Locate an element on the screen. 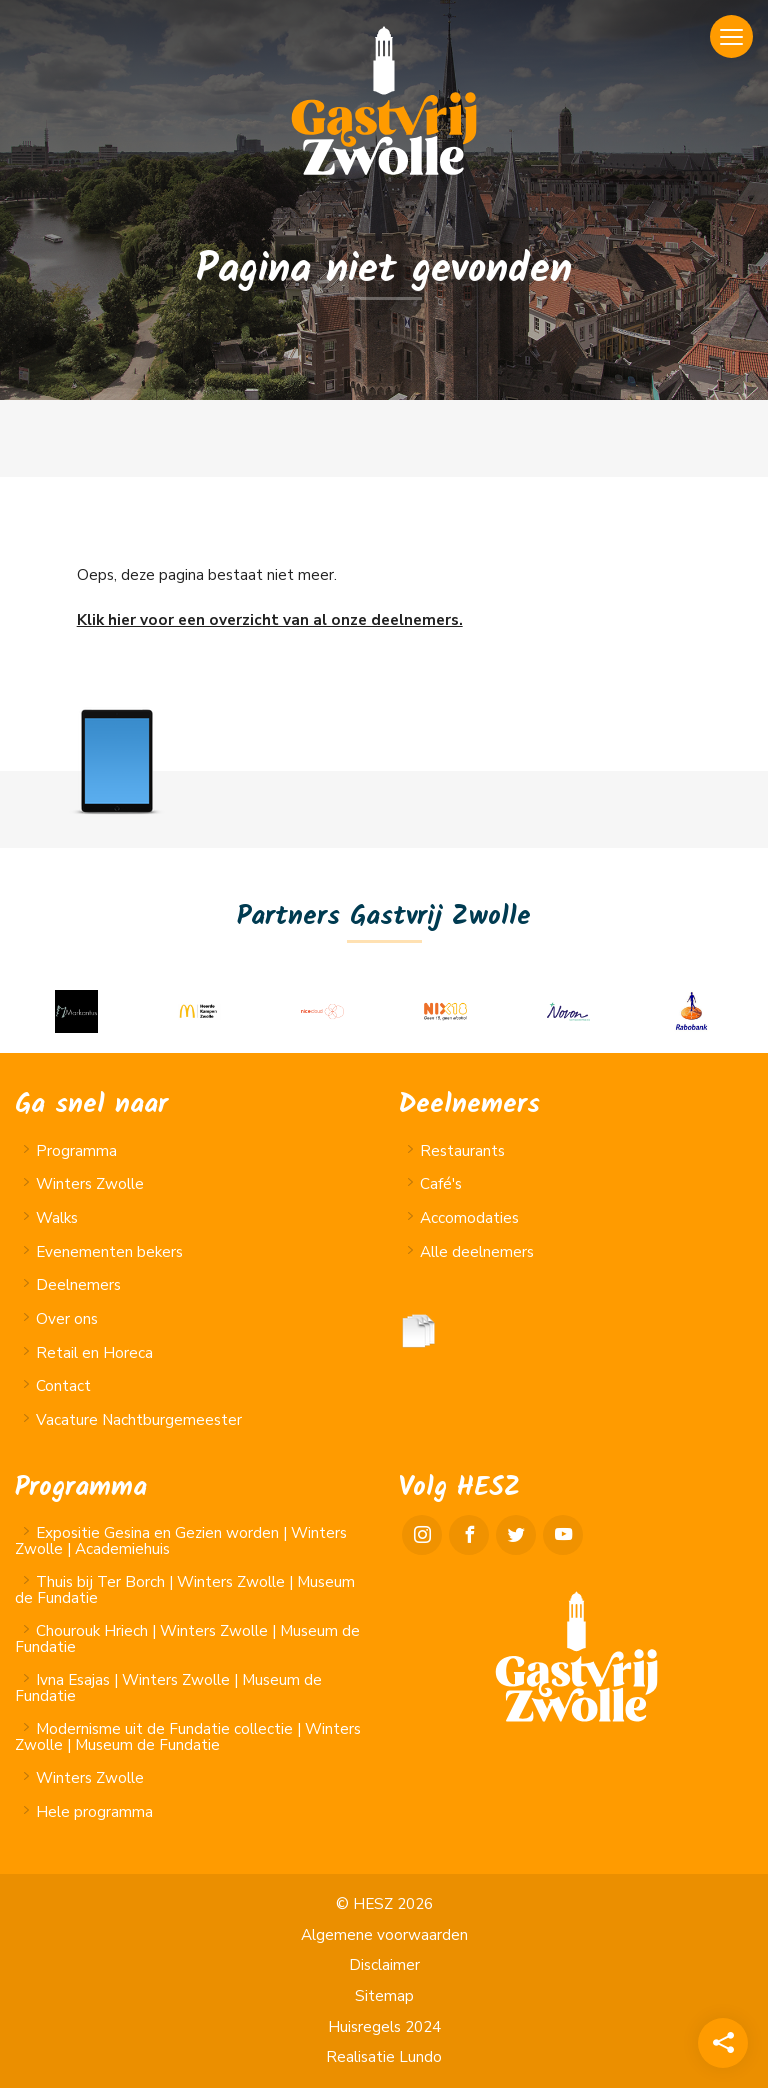 Image resolution: width=768 pixels, height=2088 pixels. multiple files or items selected is located at coordinates (418, 1331).